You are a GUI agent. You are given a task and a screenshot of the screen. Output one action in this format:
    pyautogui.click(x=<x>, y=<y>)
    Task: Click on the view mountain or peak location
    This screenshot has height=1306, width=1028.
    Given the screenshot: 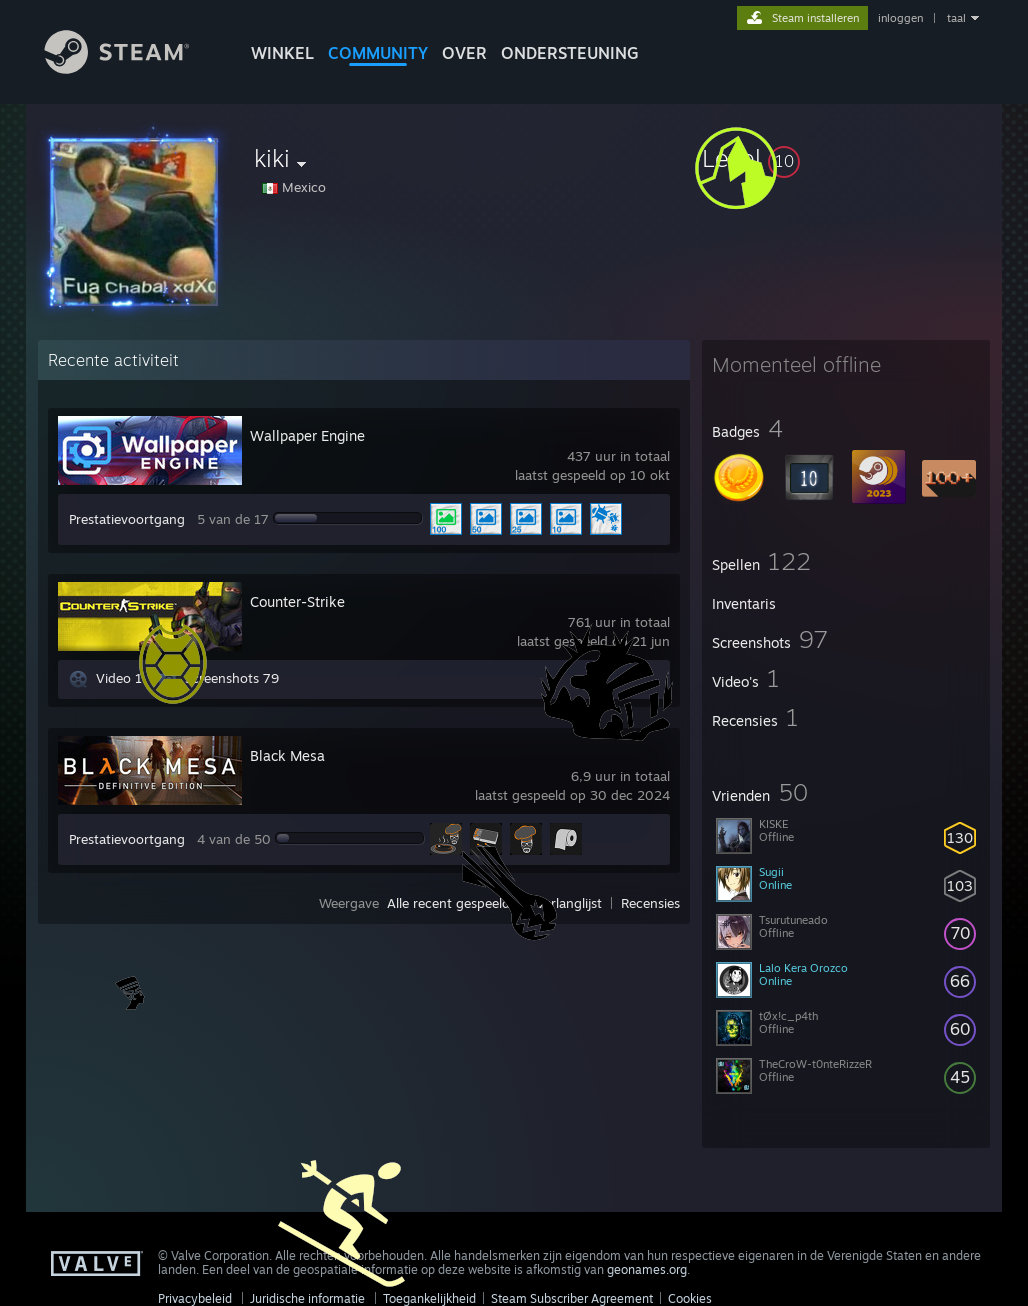 What is the action you would take?
    pyautogui.click(x=736, y=168)
    